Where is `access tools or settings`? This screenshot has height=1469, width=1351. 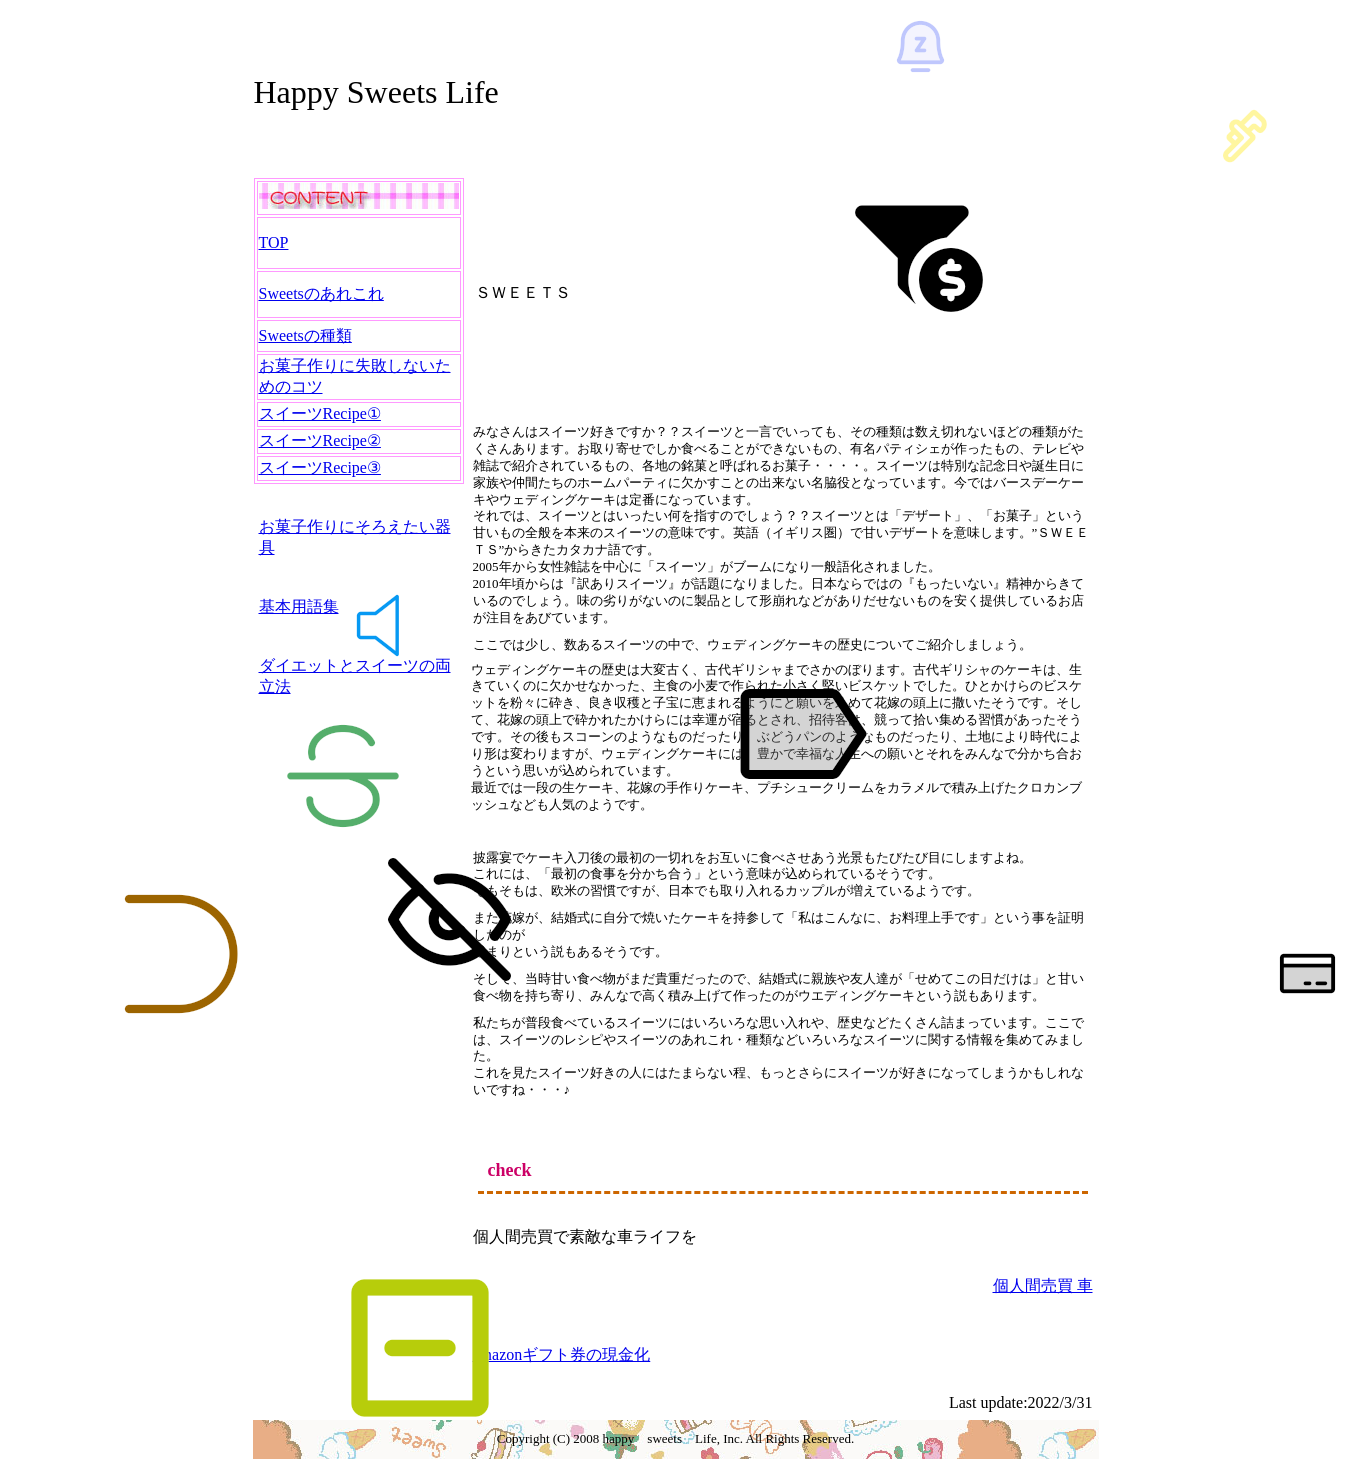 access tools or settings is located at coordinates (1244, 136).